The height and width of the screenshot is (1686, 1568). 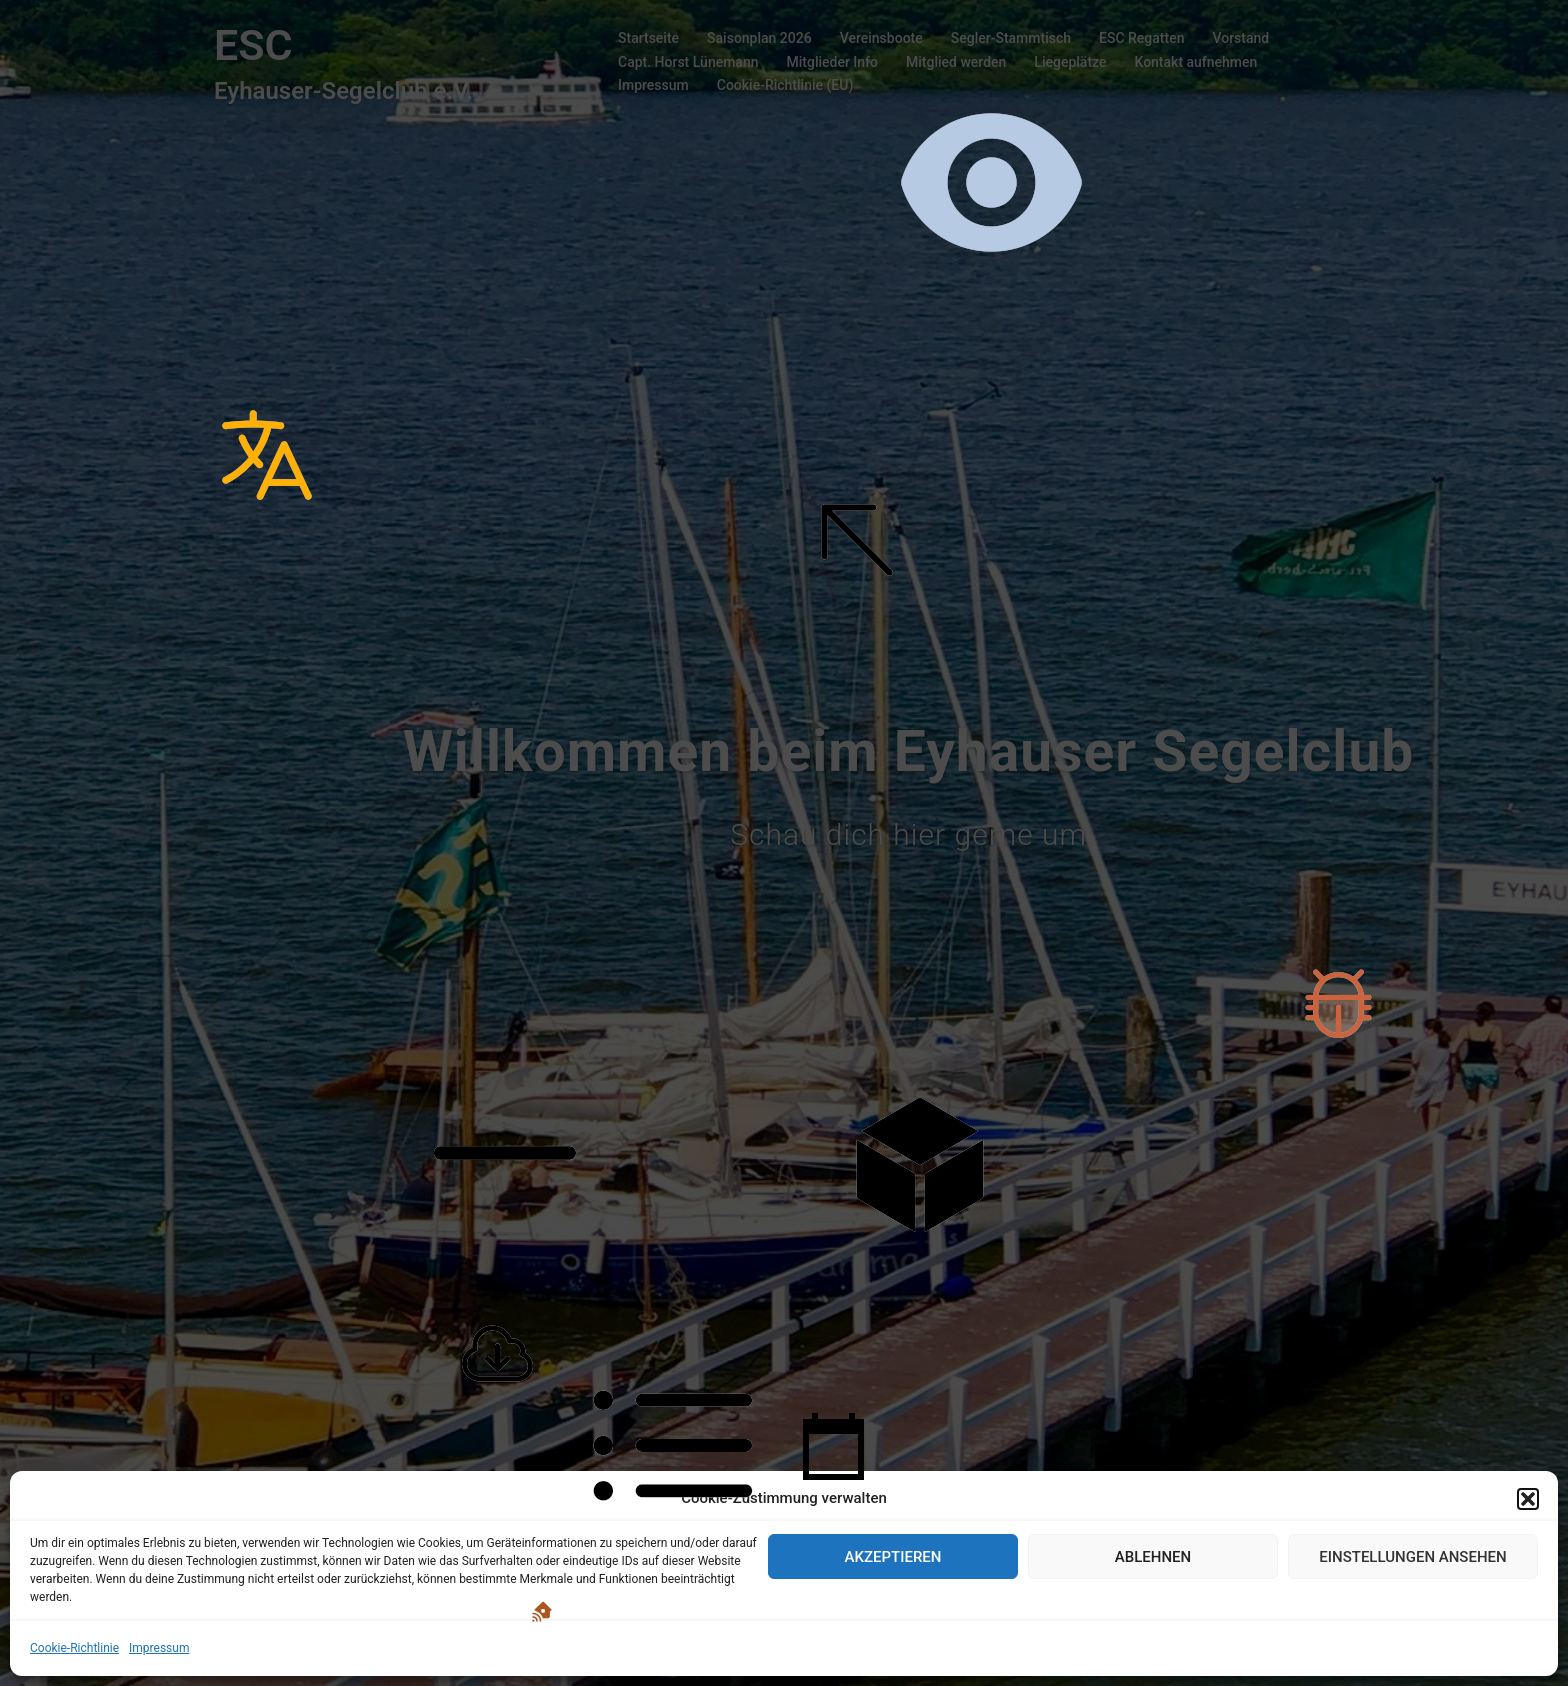 What do you see at coordinates (505, 1153) in the screenshot?
I see `decrease quantity or value` at bounding box center [505, 1153].